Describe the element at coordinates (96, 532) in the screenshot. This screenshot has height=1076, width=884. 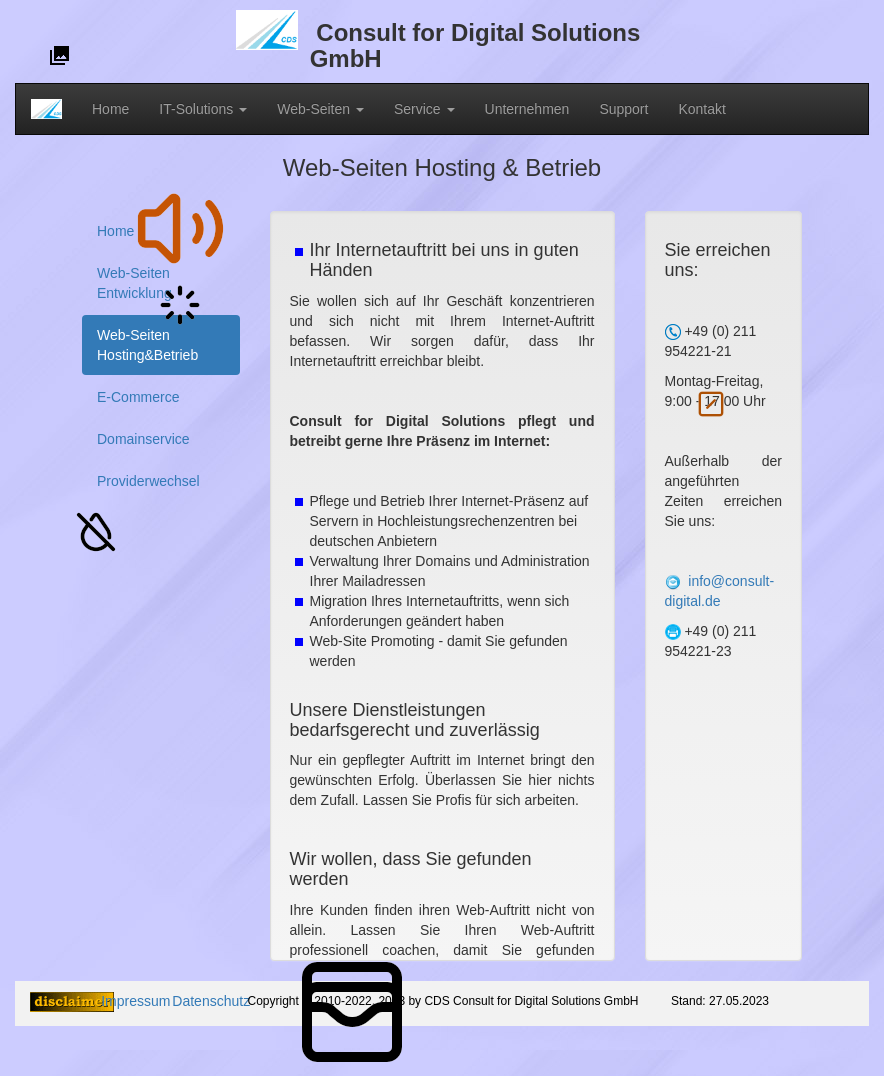
I see `disable water or liquid-related features` at that location.